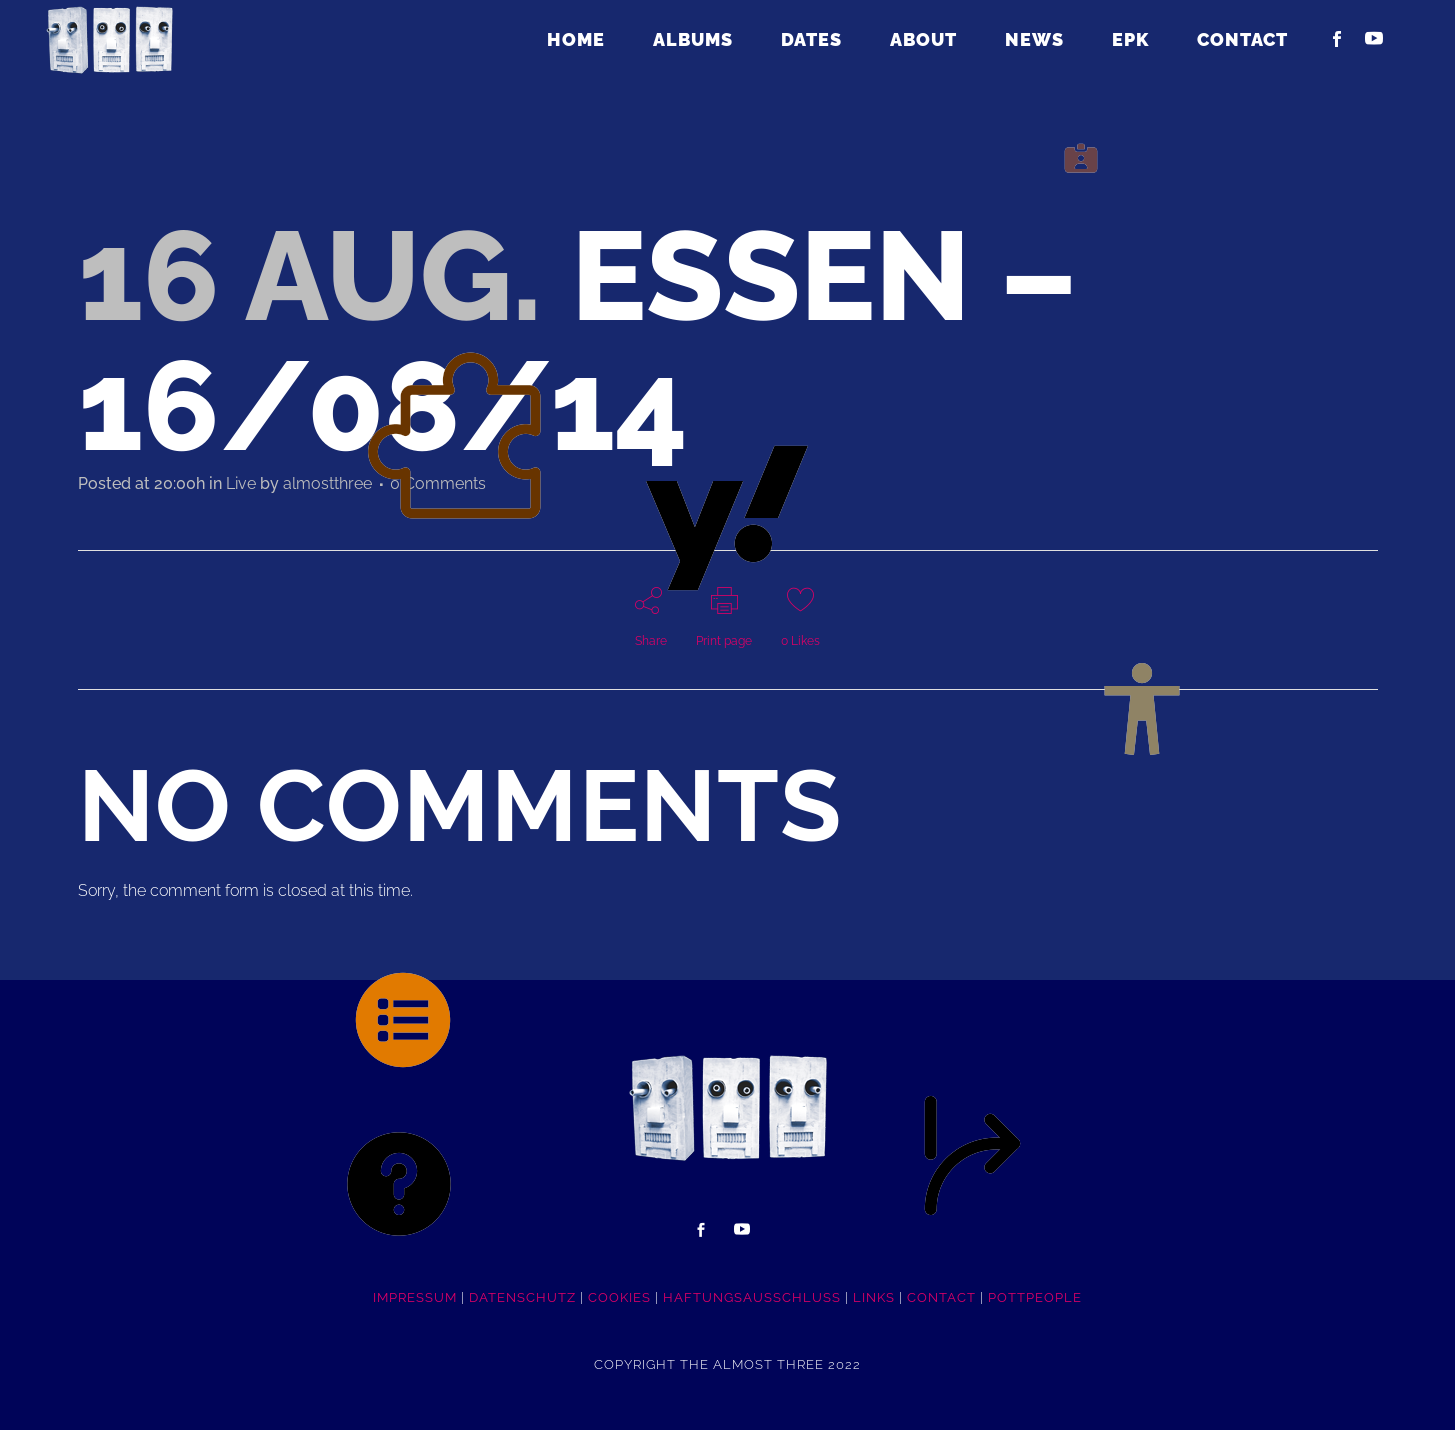 This screenshot has height=1430, width=1455. Describe the element at coordinates (1142, 709) in the screenshot. I see `accessibility settings` at that location.